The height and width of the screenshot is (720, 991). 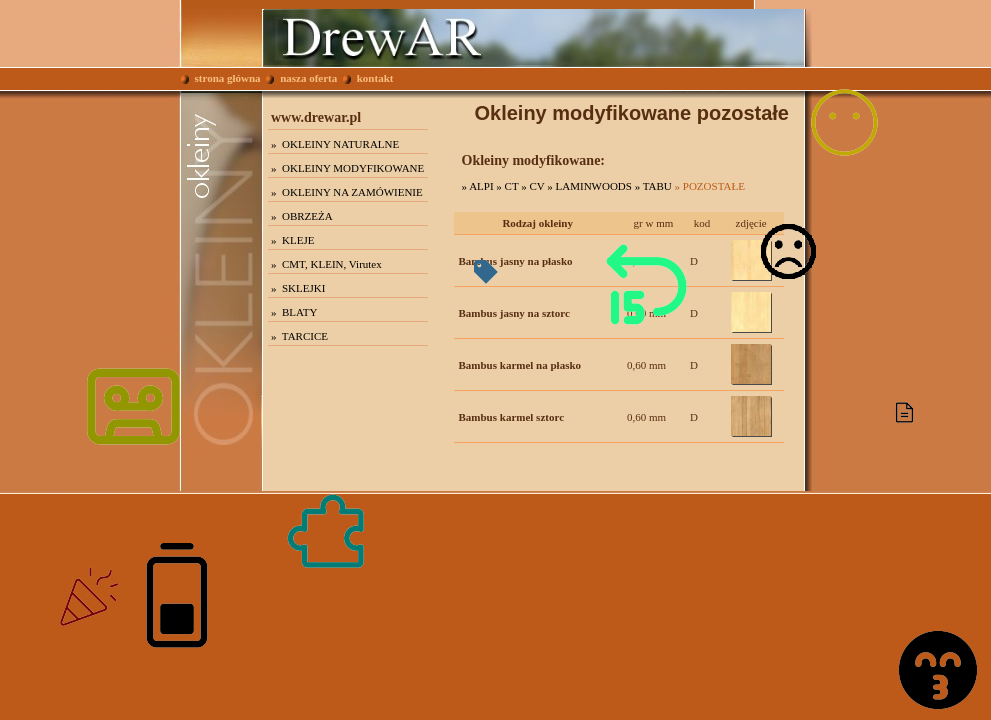 I want to click on indicates medium battery level, so click(x=177, y=597).